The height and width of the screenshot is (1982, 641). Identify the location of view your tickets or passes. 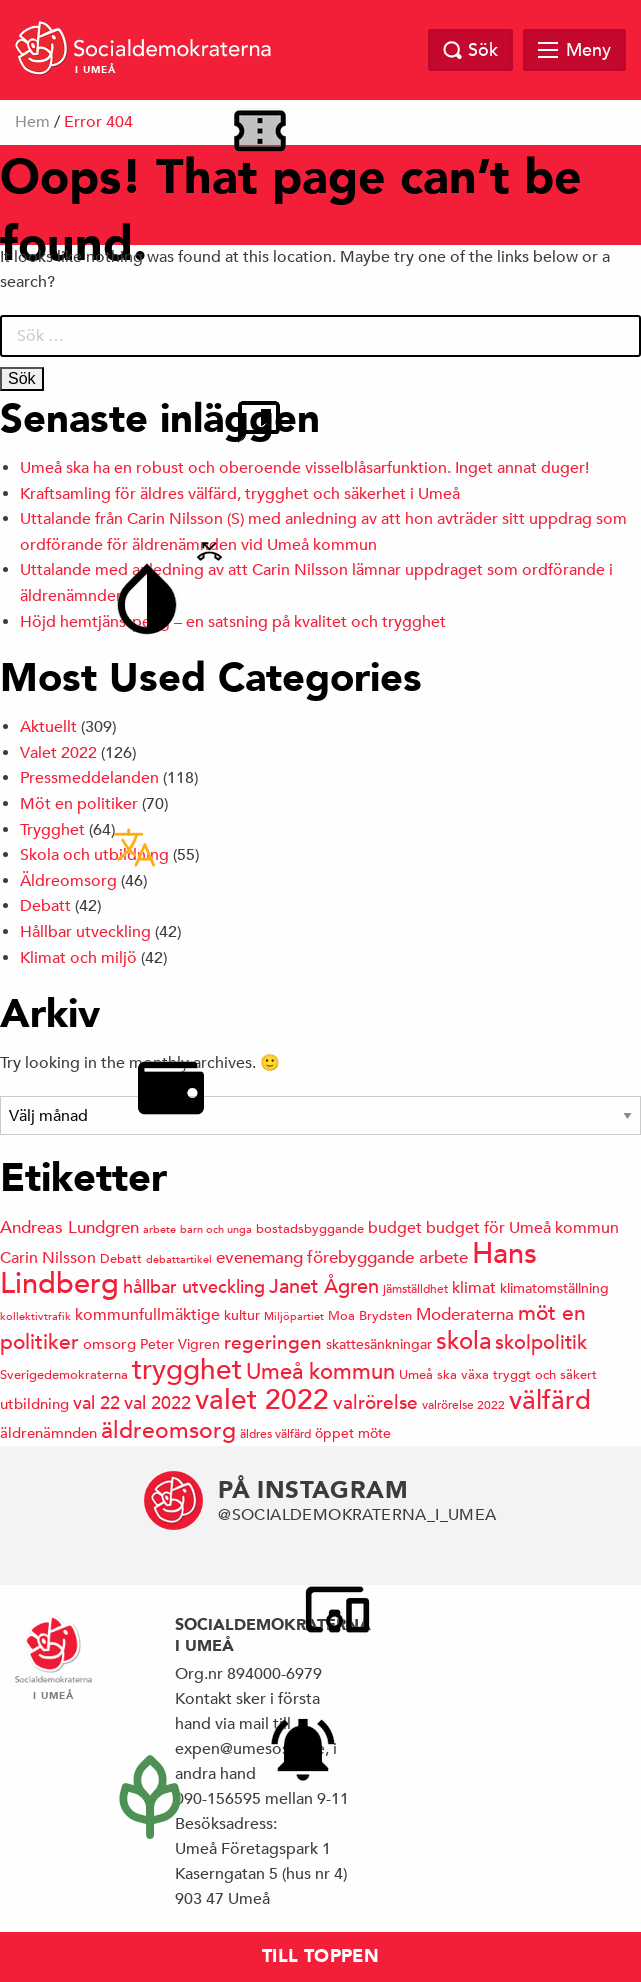
(260, 131).